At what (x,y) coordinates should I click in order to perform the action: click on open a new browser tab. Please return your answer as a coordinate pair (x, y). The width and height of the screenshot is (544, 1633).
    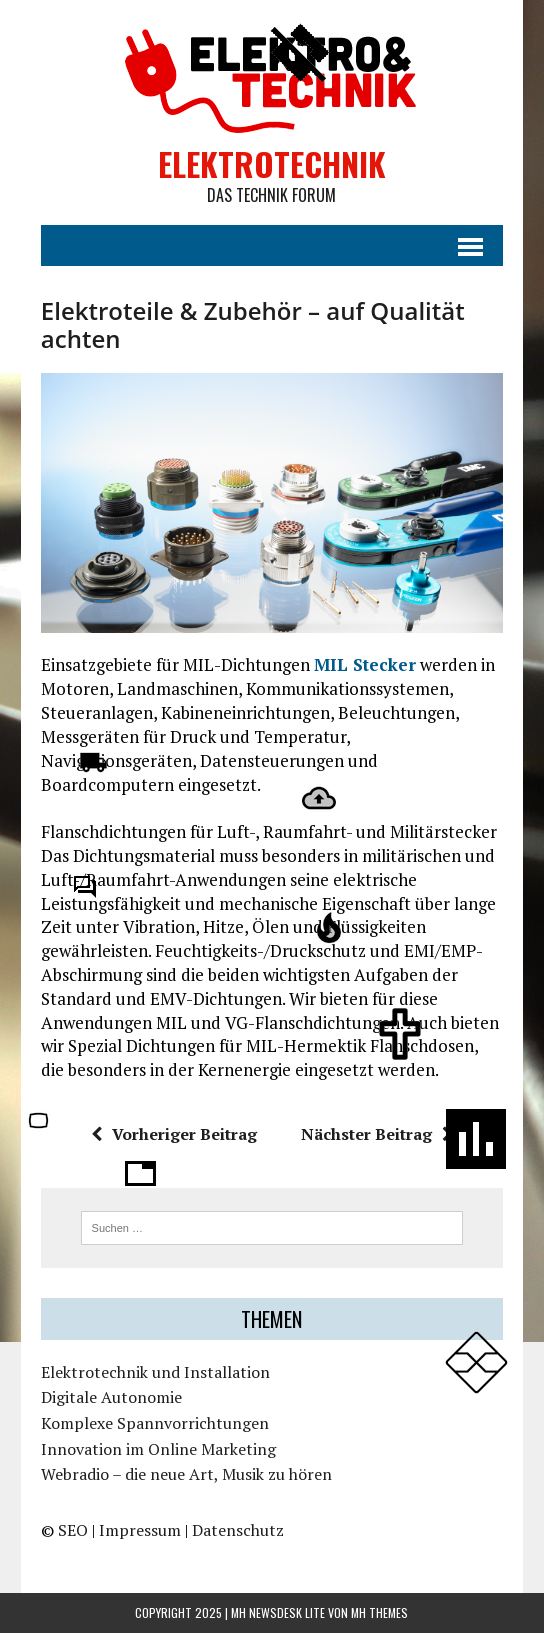
    Looking at the image, I should click on (140, 1173).